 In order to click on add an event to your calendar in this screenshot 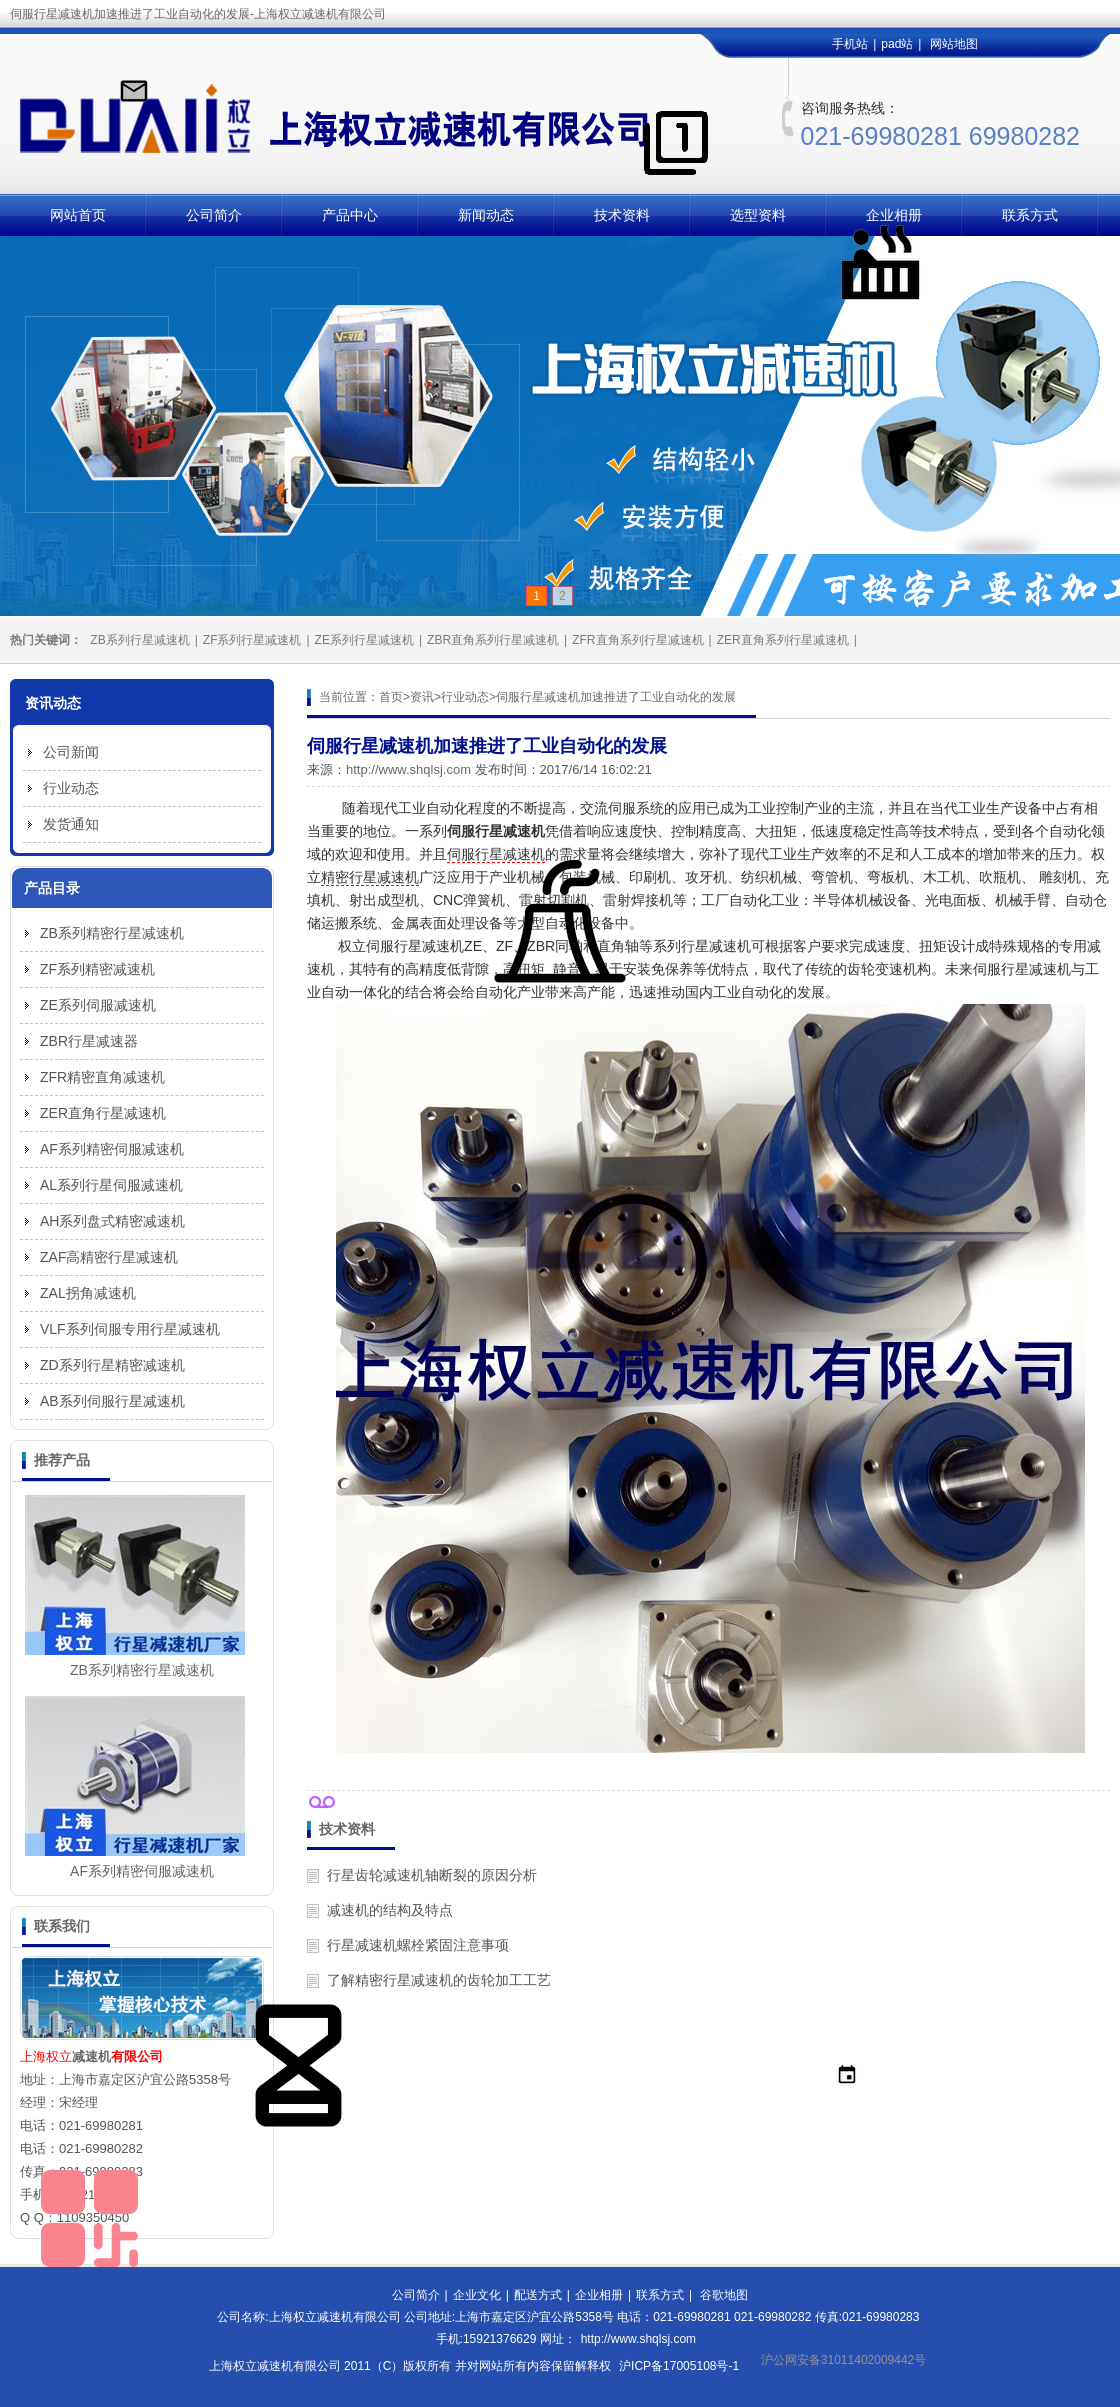, I will do `click(847, 2075)`.